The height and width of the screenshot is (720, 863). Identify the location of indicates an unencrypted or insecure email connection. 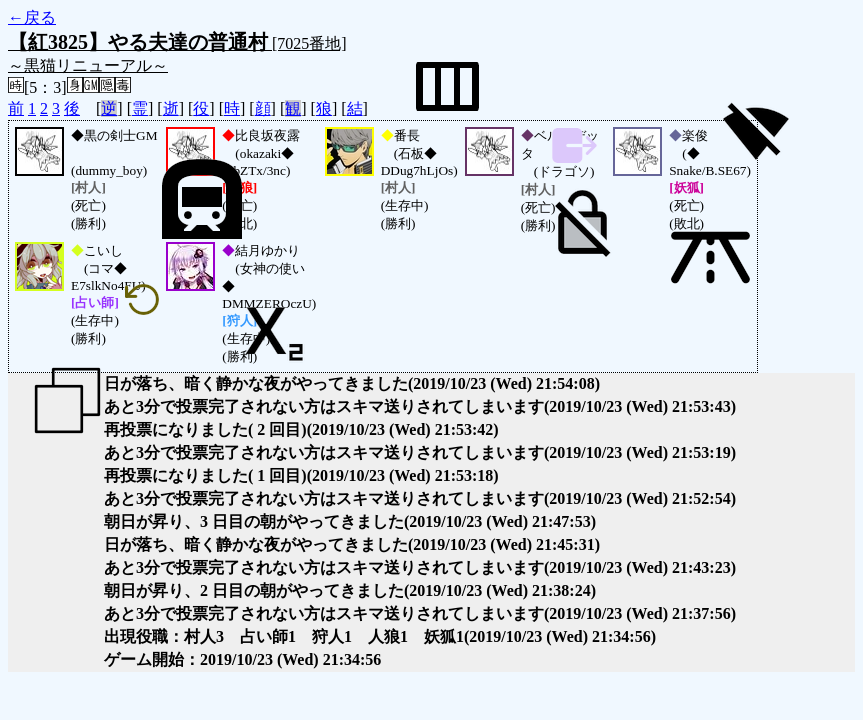
(582, 223).